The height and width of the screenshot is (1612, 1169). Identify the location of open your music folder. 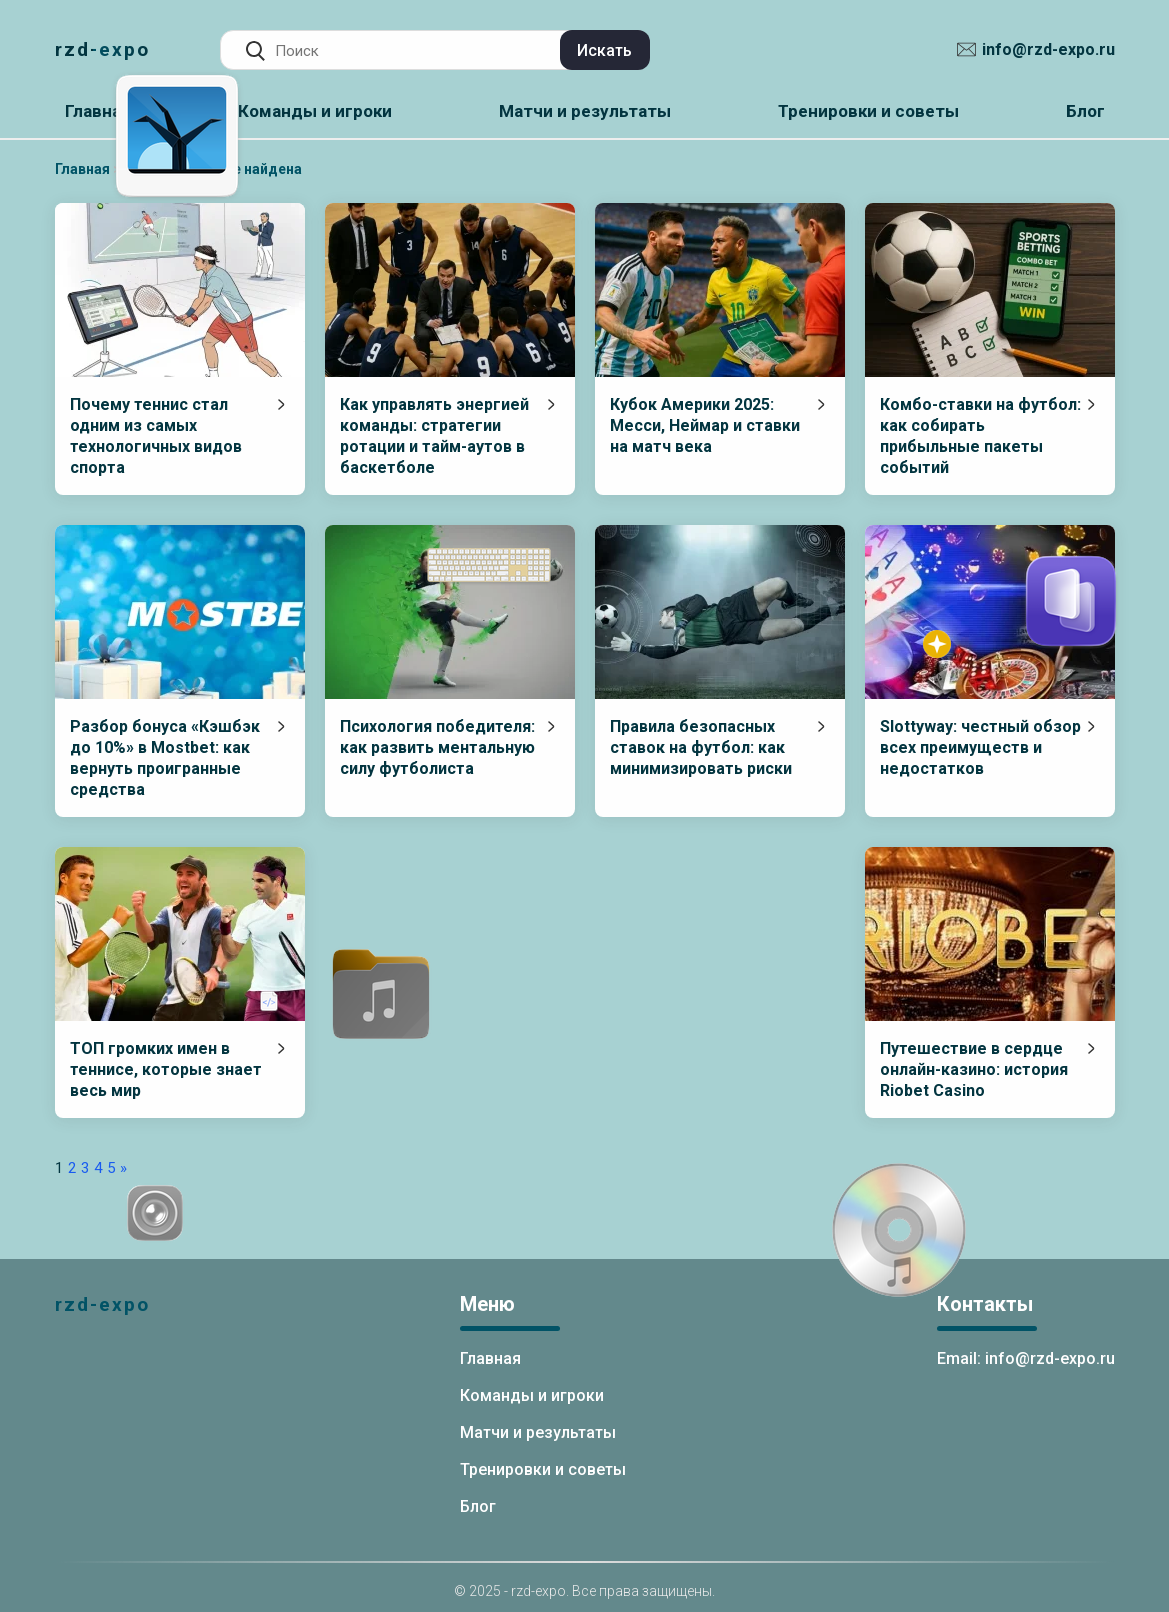
(381, 994).